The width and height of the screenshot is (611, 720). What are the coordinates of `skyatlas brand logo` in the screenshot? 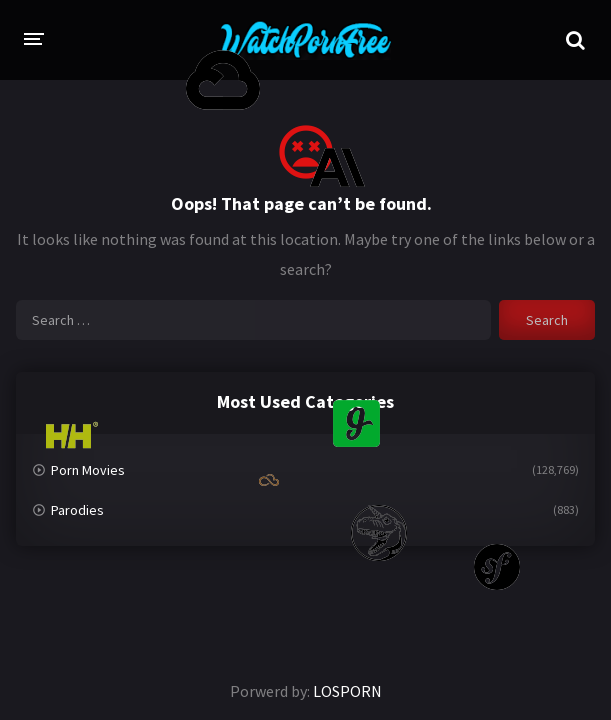 It's located at (269, 480).